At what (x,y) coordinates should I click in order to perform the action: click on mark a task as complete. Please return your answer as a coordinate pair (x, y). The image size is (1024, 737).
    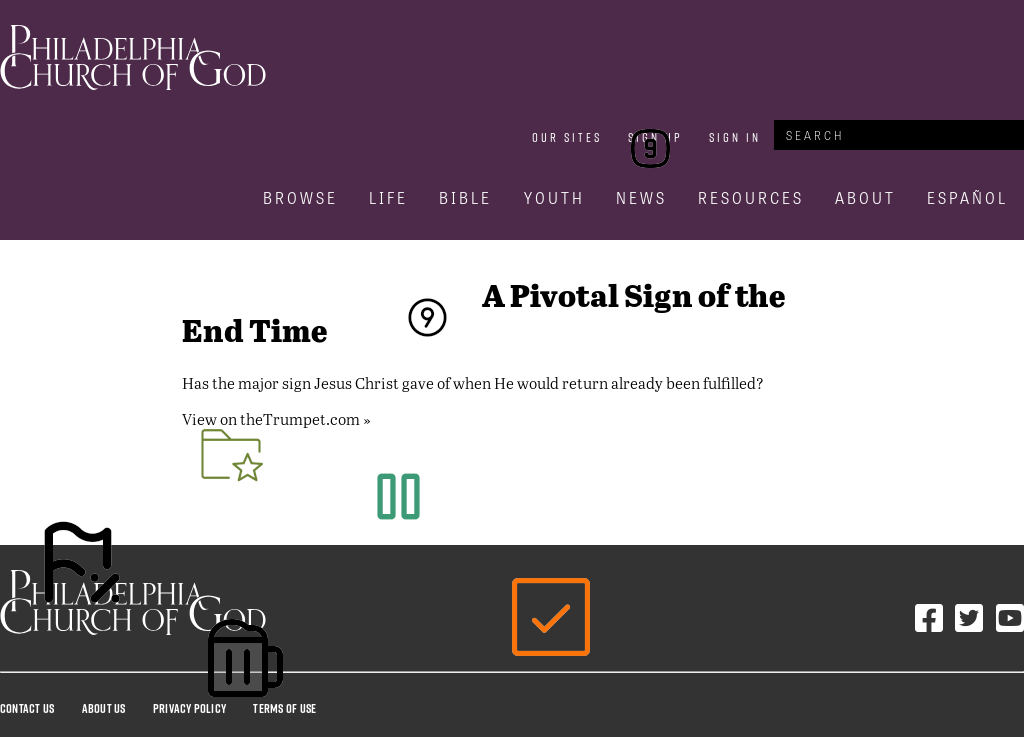
    Looking at the image, I should click on (551, 617).